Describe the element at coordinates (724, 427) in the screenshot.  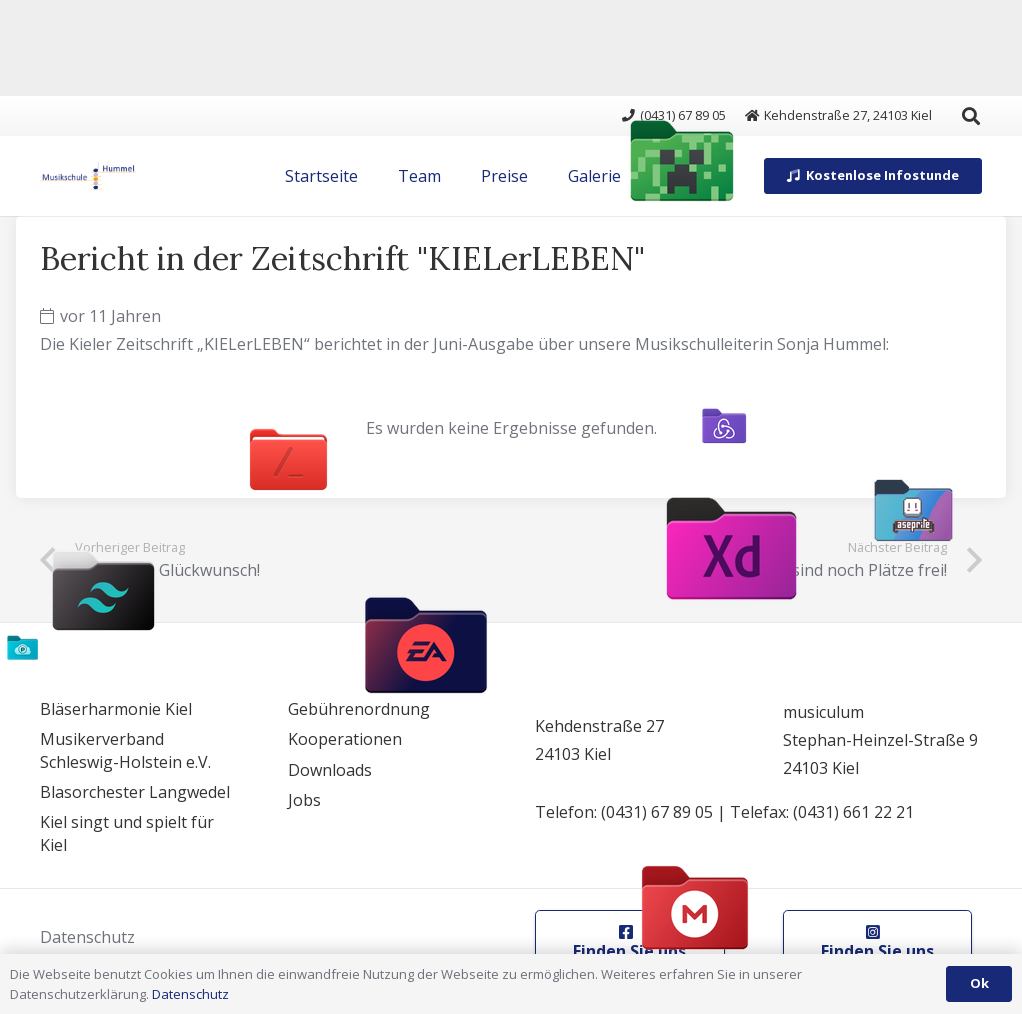
I see `folder containing redux state management files` at that location.